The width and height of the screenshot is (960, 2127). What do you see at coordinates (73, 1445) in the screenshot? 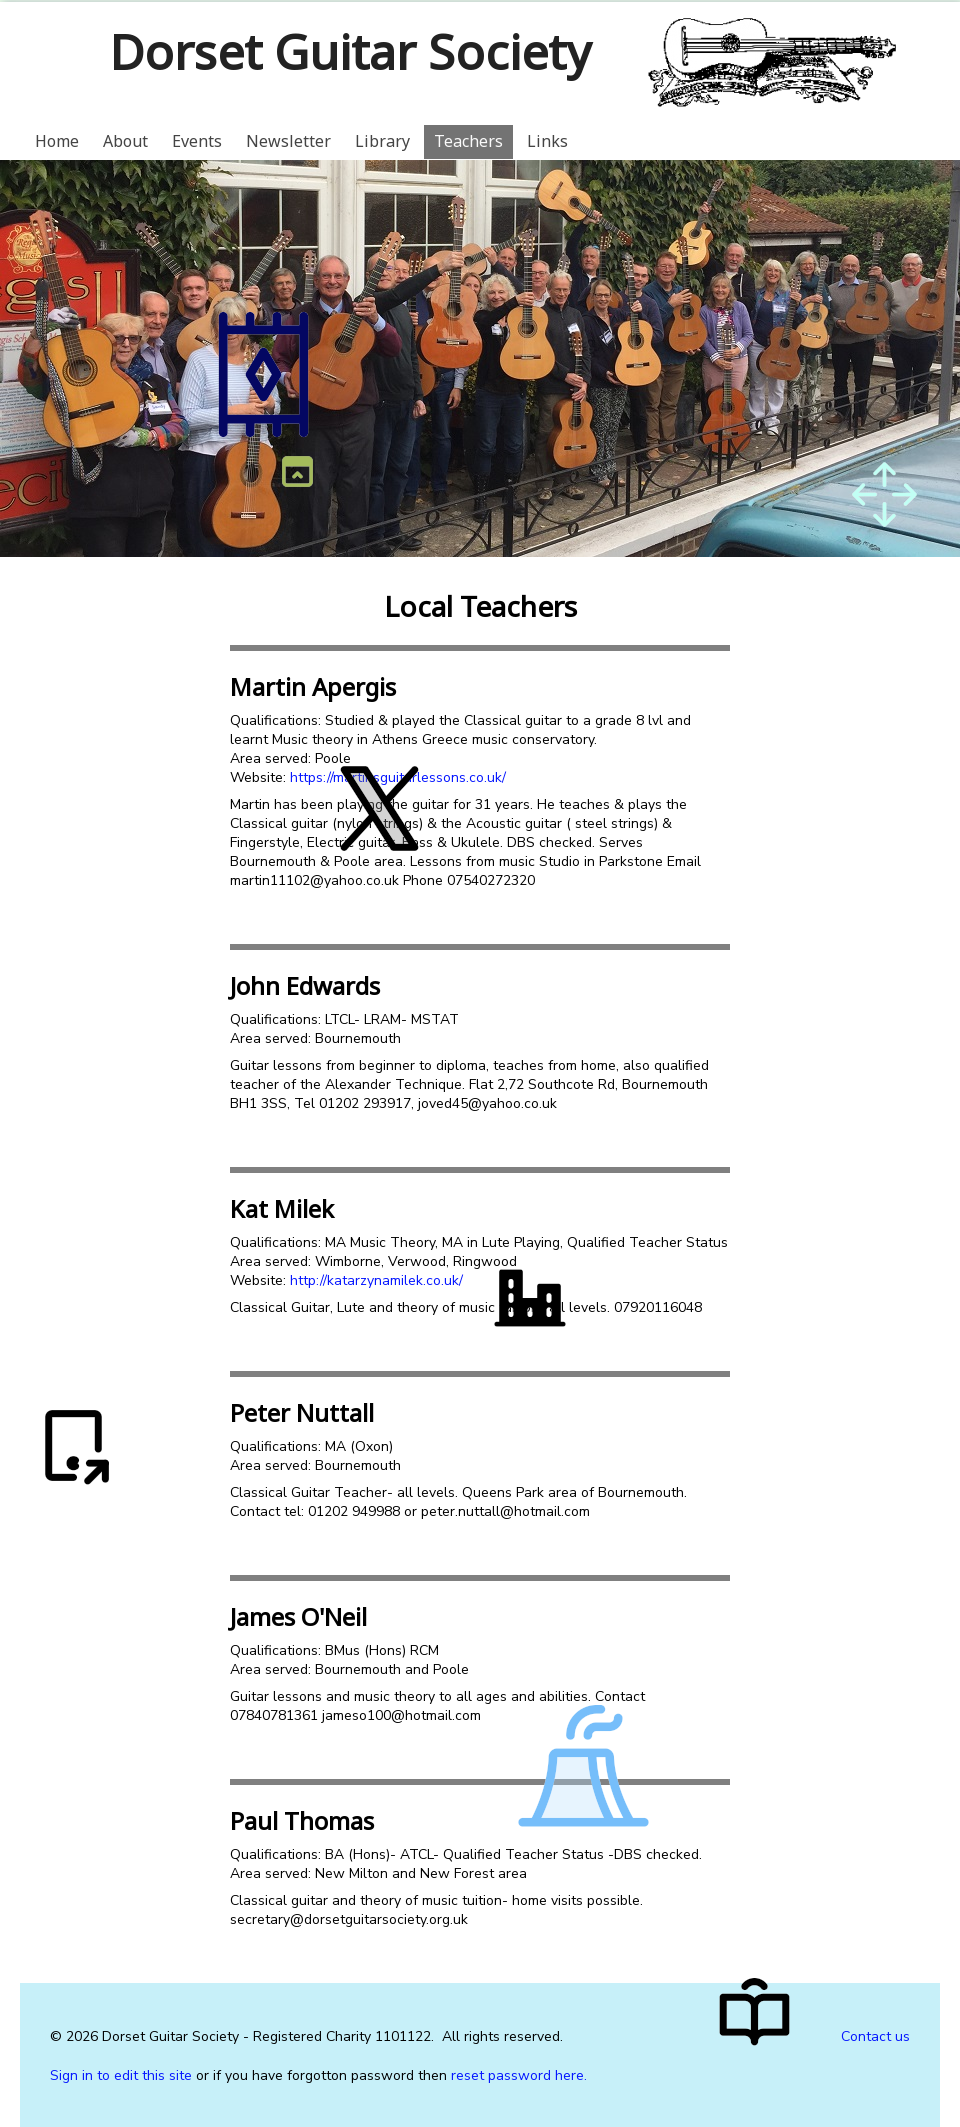
I see `share content from tablet to another device` at bounding box center [73, 1445].